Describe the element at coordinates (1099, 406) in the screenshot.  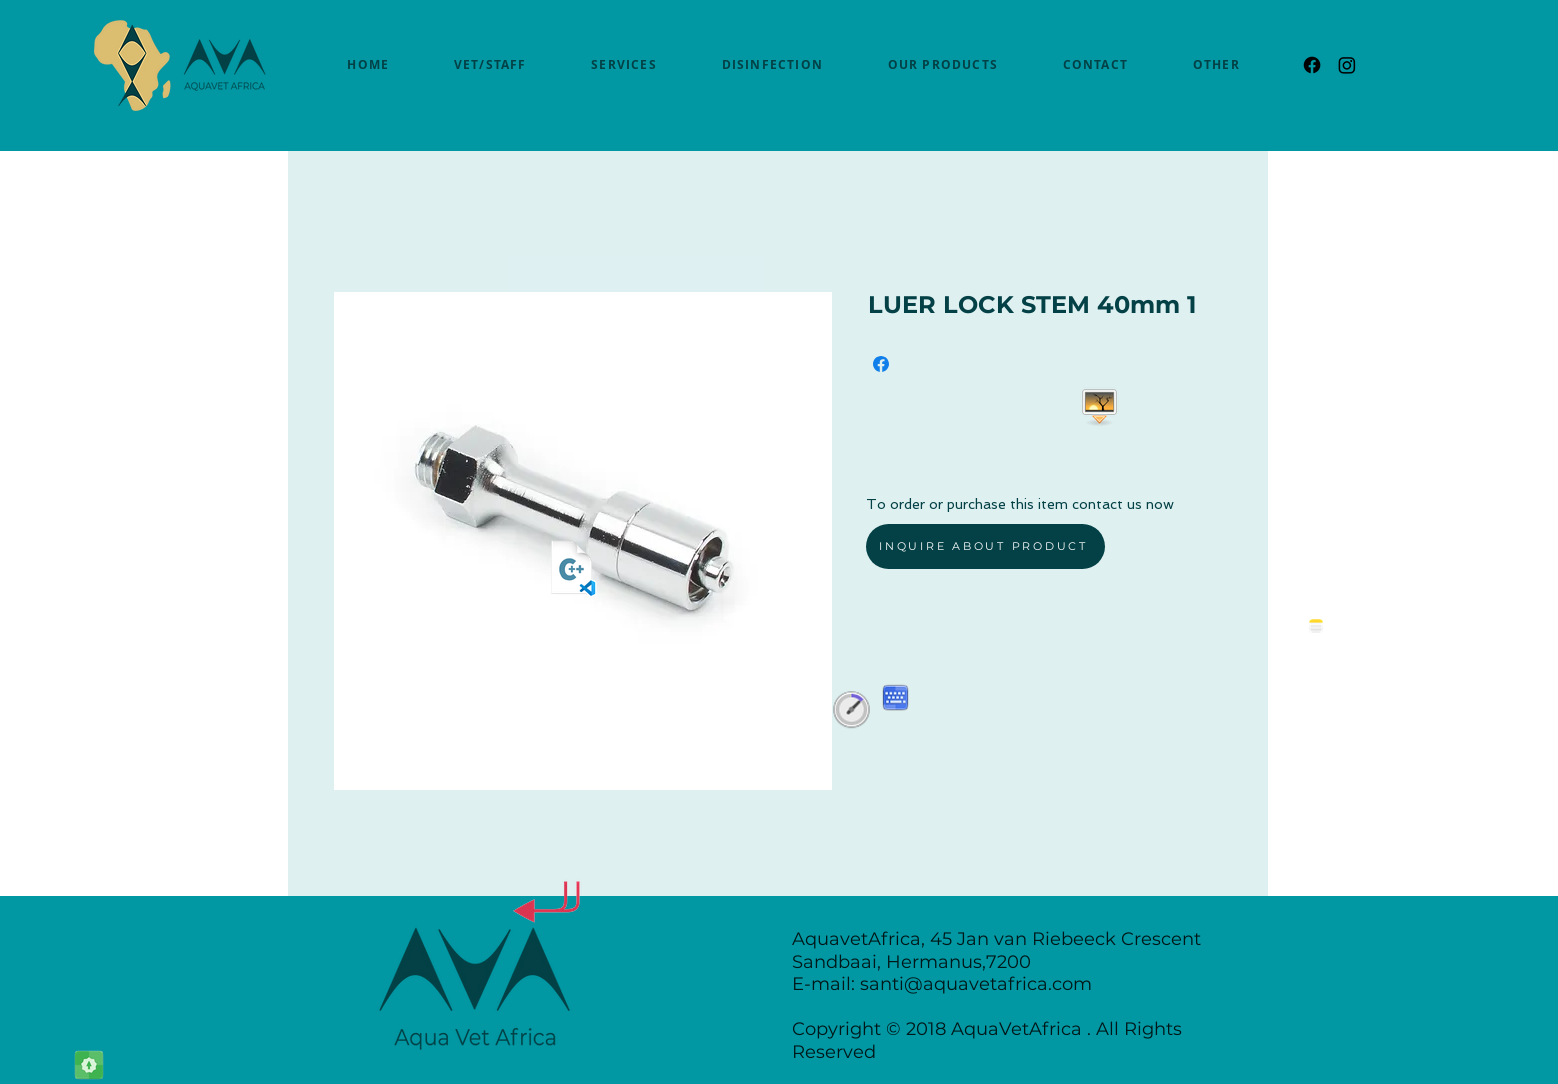
I see `insert an image into the document` at that location.